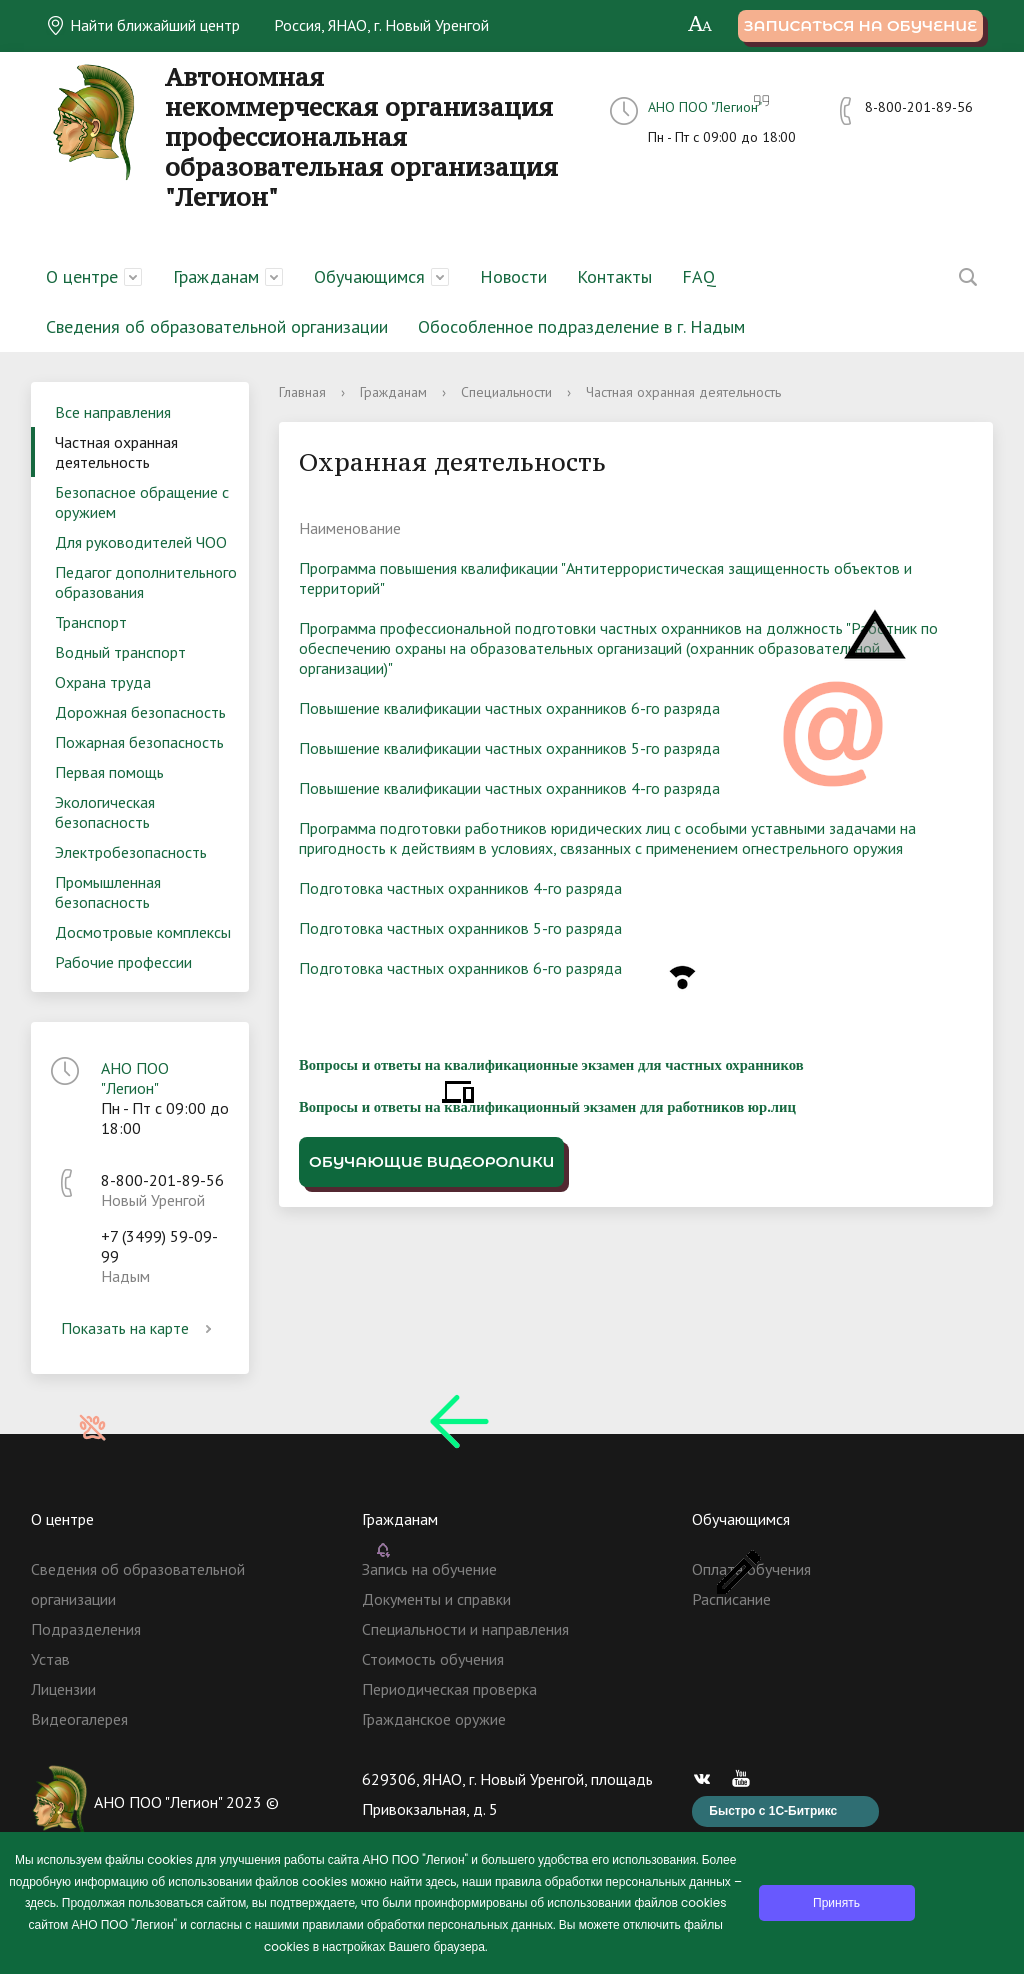  I want to click on view revision or change history, so click(875, 634).